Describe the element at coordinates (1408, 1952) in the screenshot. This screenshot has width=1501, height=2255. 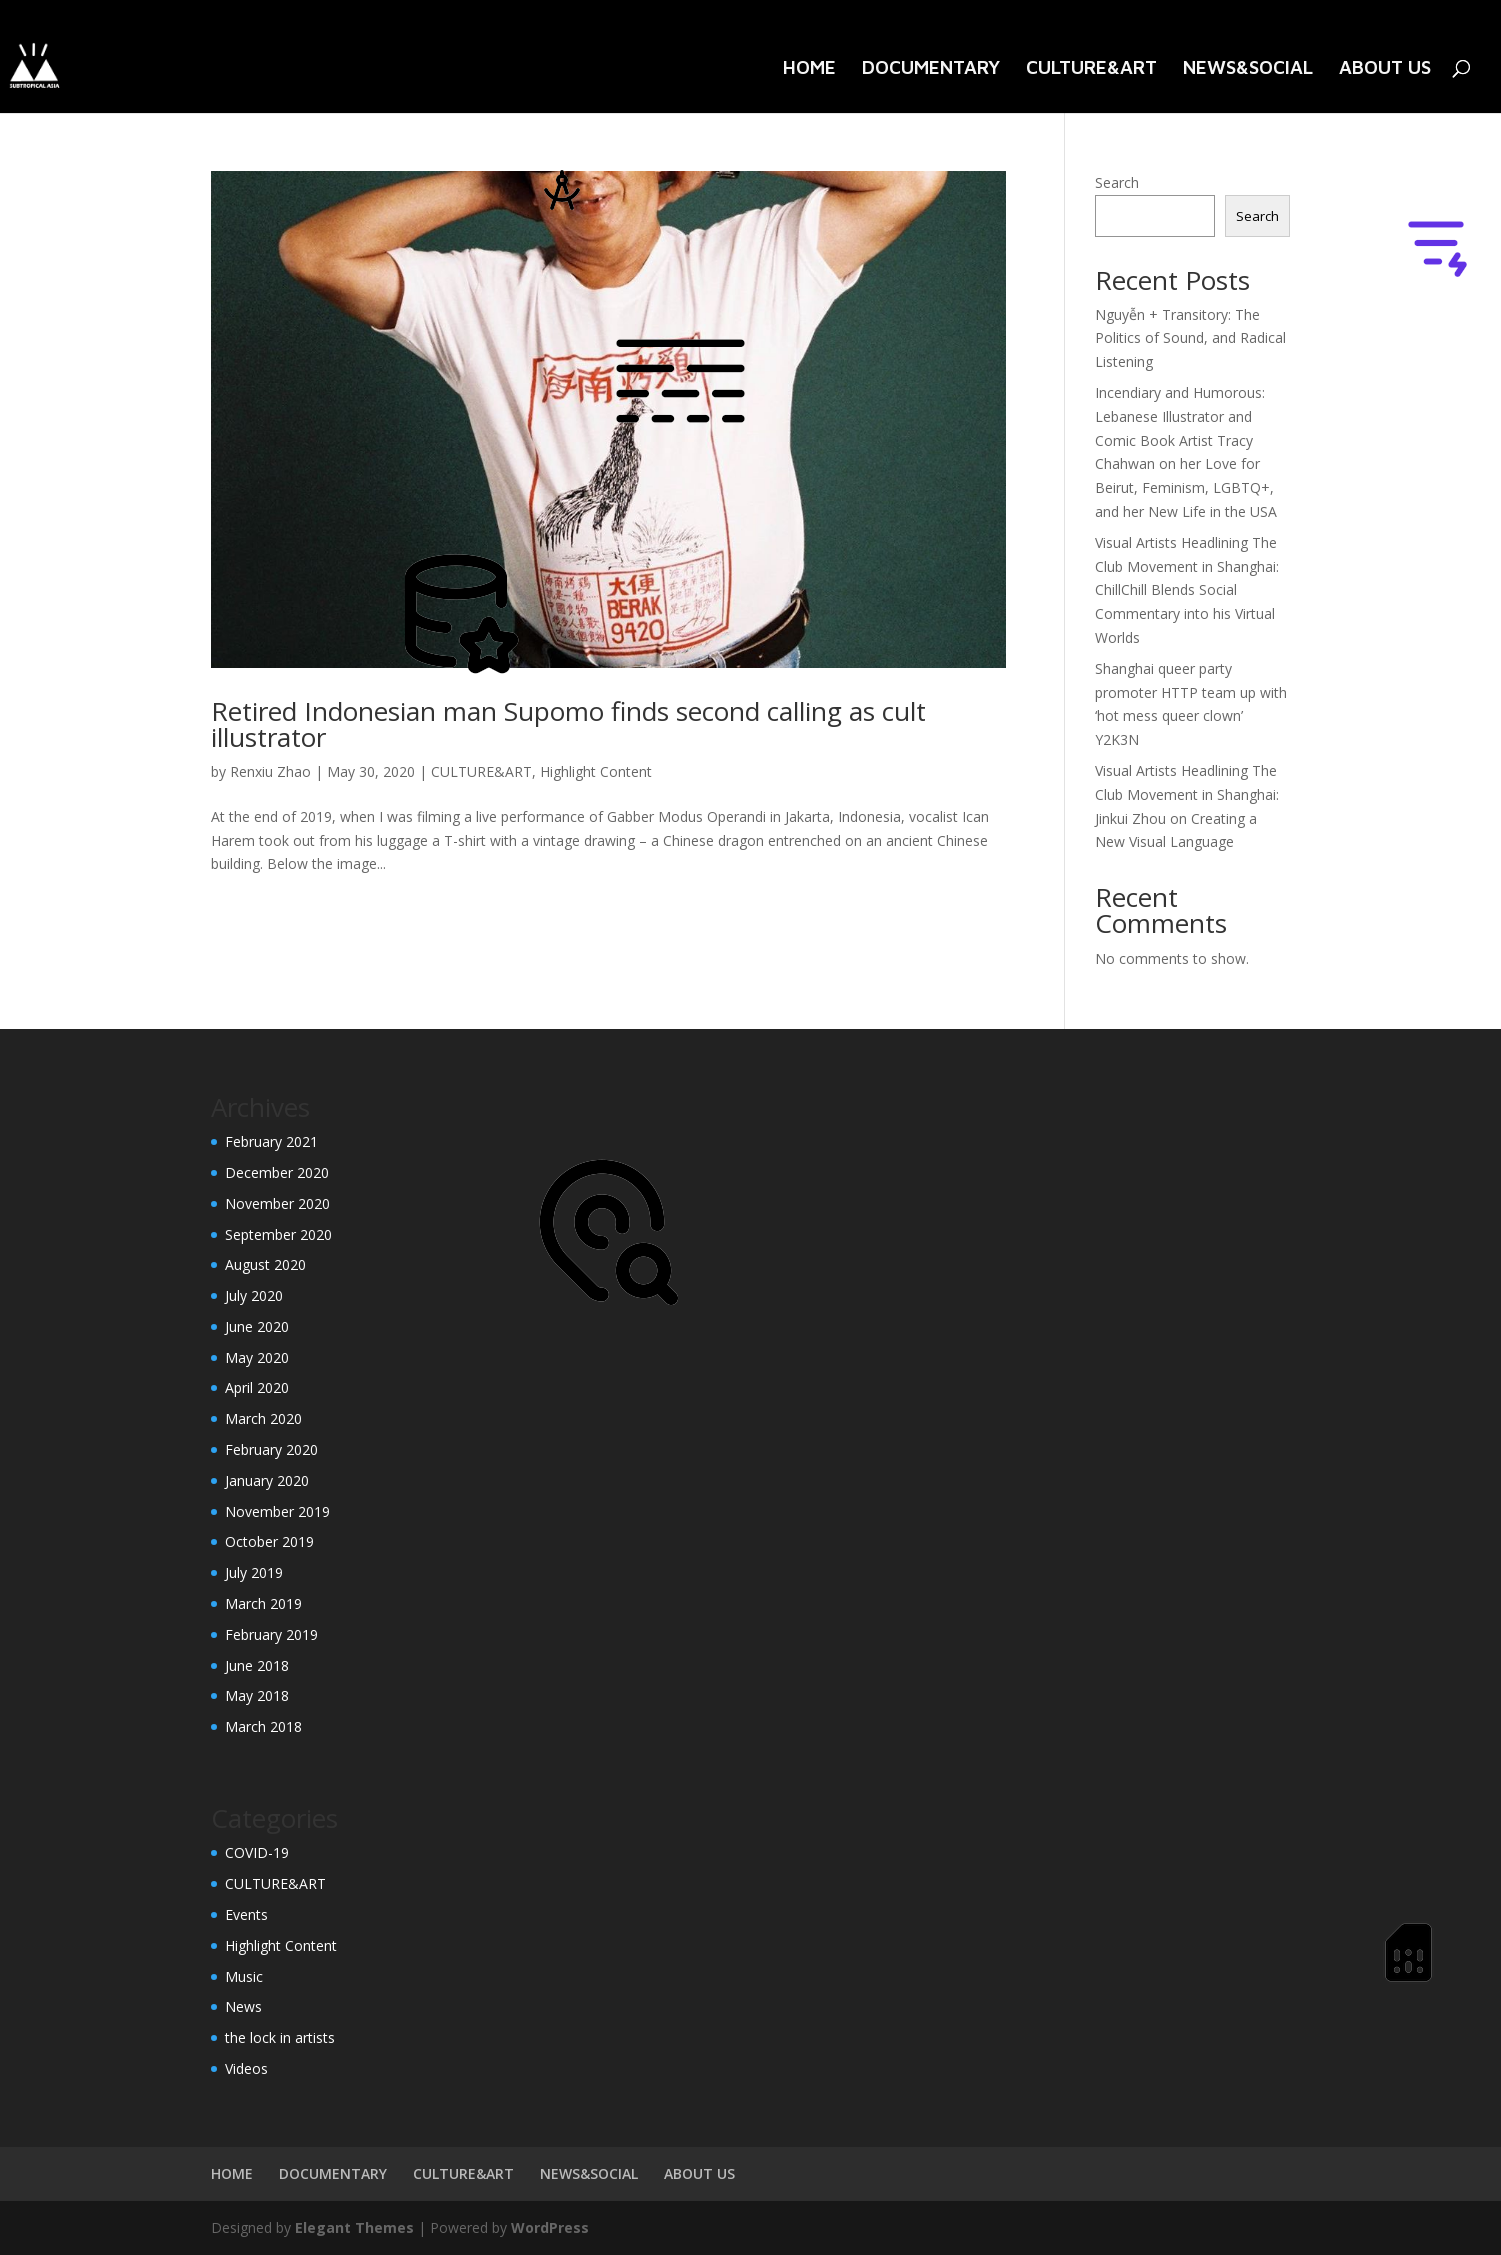
I see `manage sim card settings` at that location.